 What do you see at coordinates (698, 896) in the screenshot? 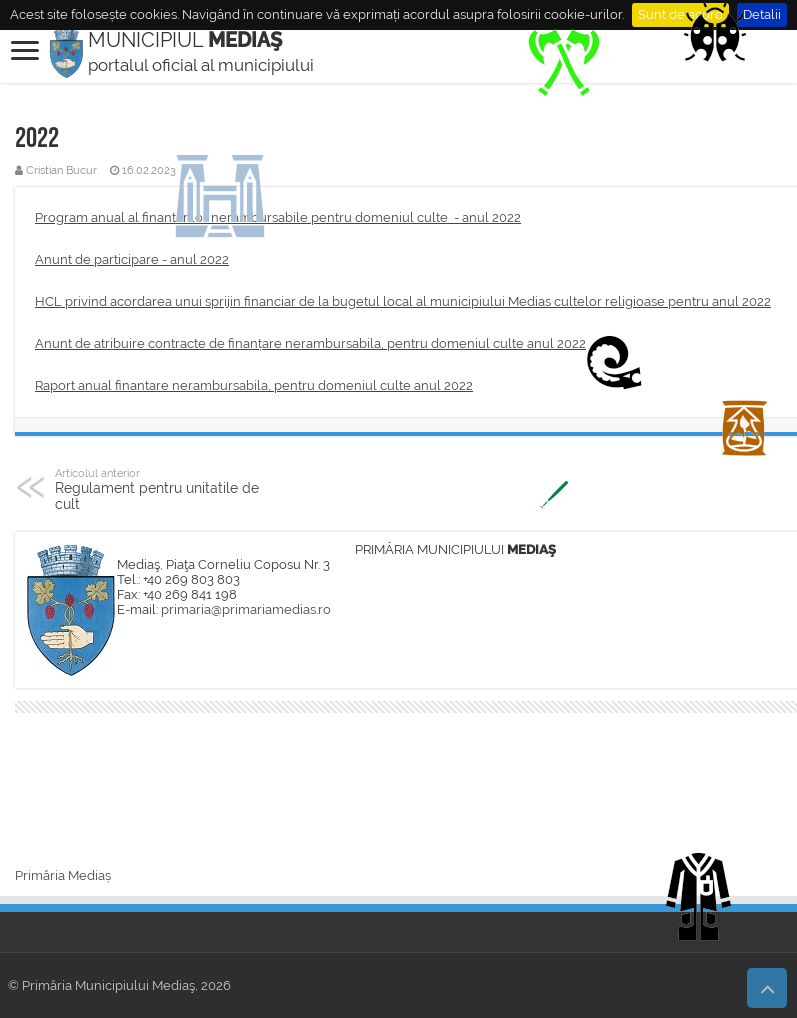
I see `access science or laboratory features` at bounding box center [698, 896].